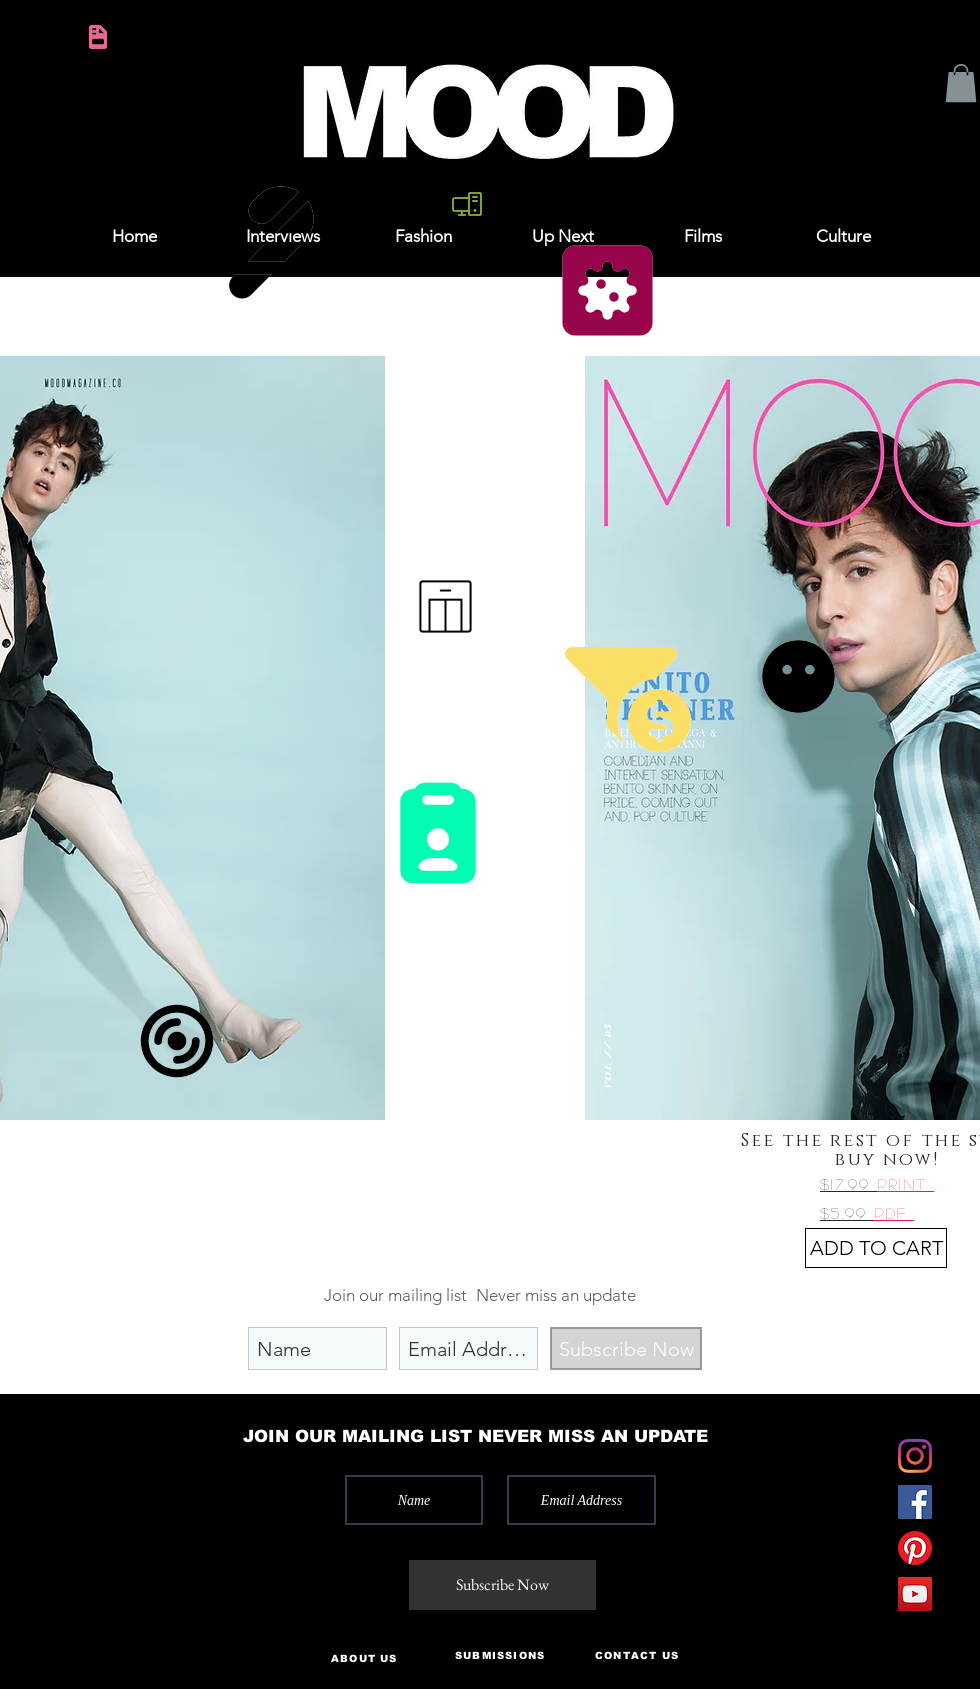 The image size is (980, 1689). I want to click on indicates holiday or seasonal content, so click(268, 245).